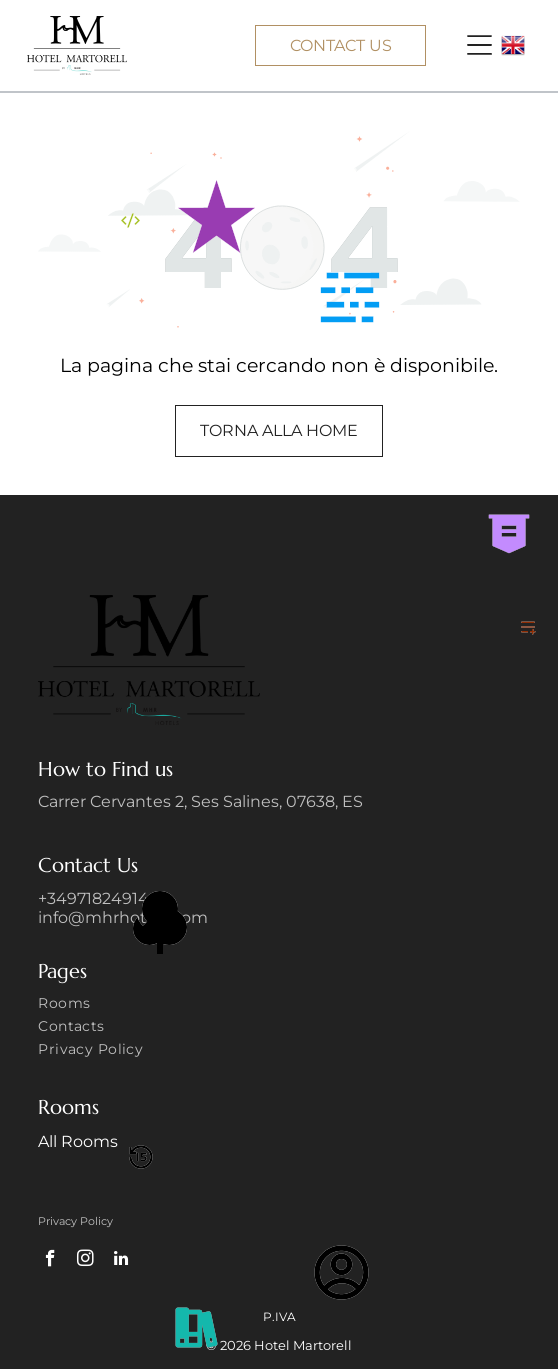  Describe the element at coordinates (509, 533) in the screenshot. I see `honor badge or achievement indicator` at that location.